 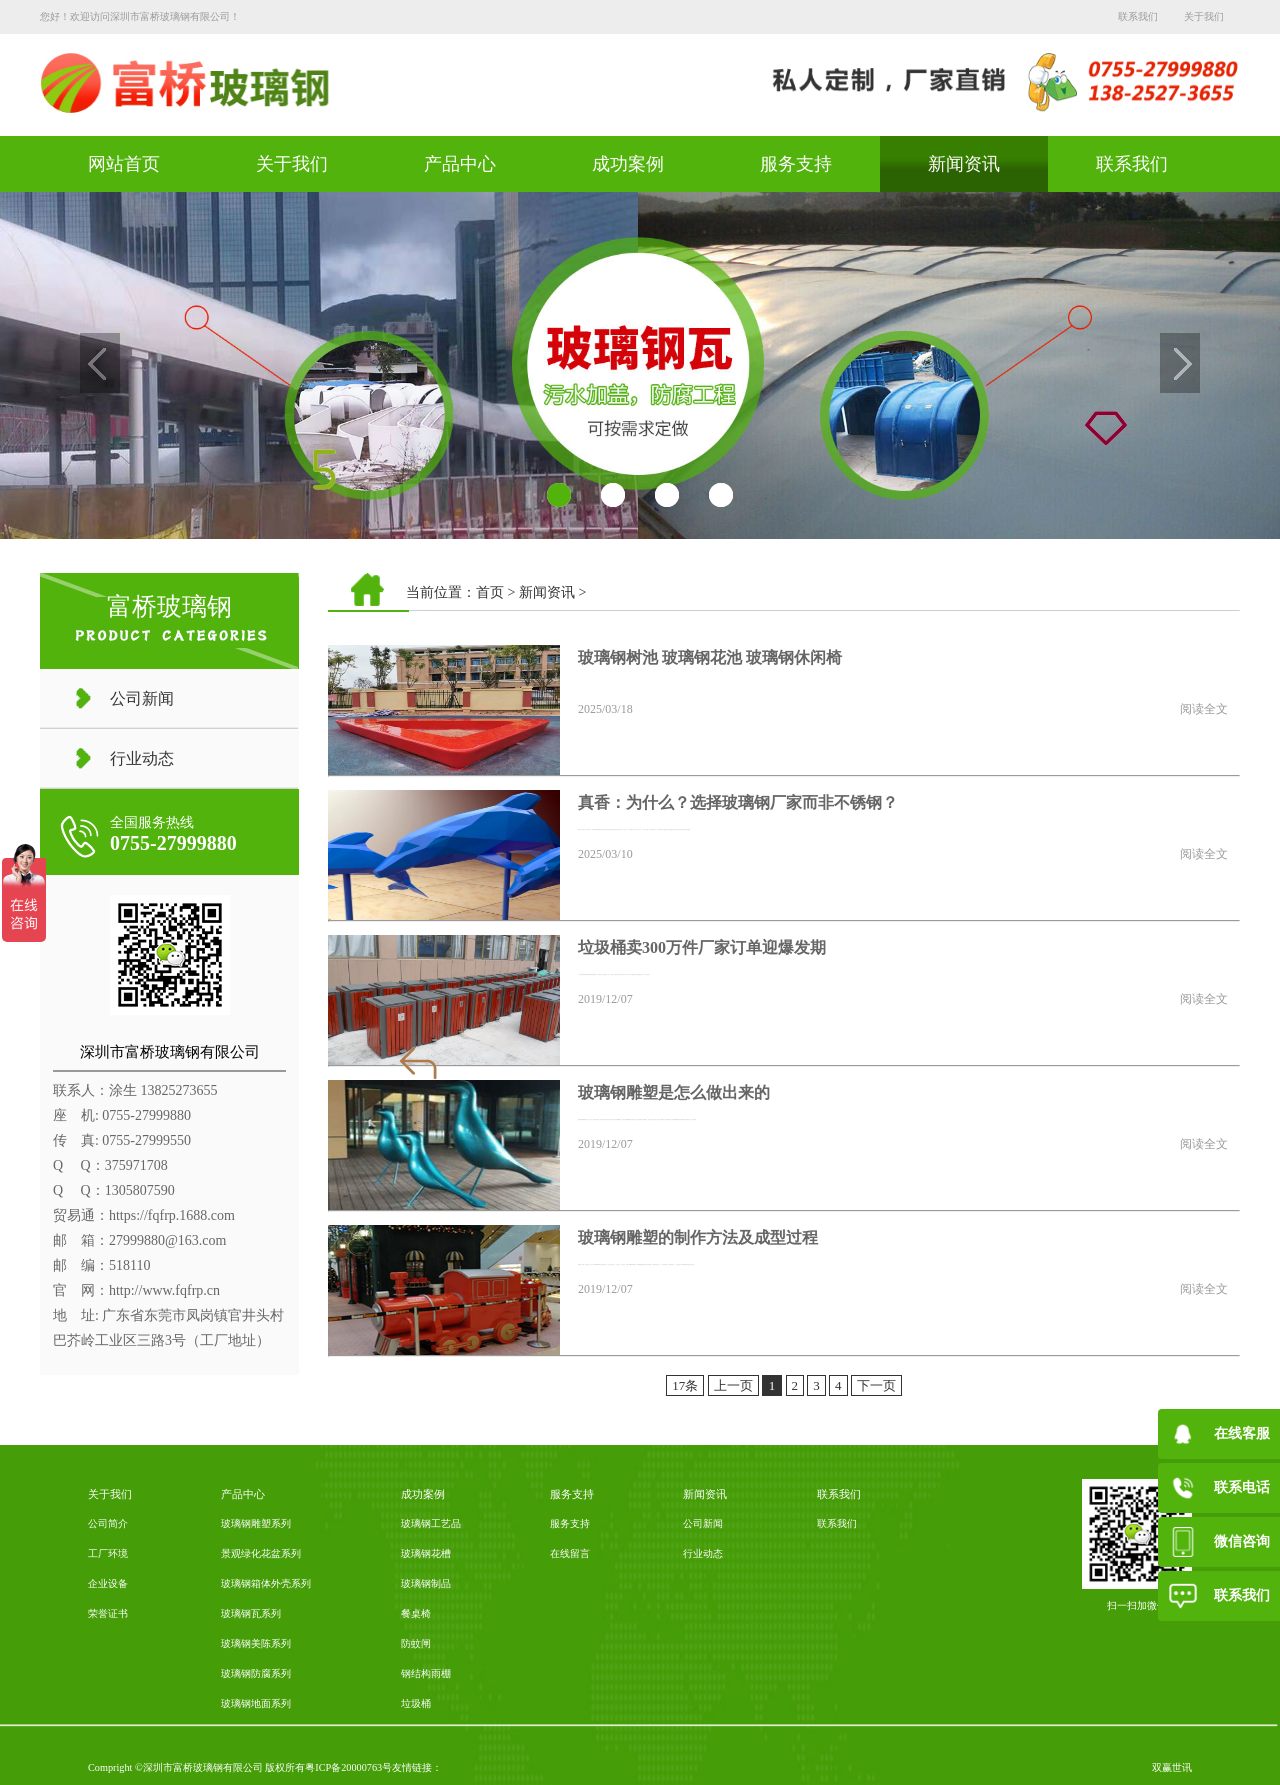 I want to click on indicates Ruby programming language, so click(x=1106, y=427).